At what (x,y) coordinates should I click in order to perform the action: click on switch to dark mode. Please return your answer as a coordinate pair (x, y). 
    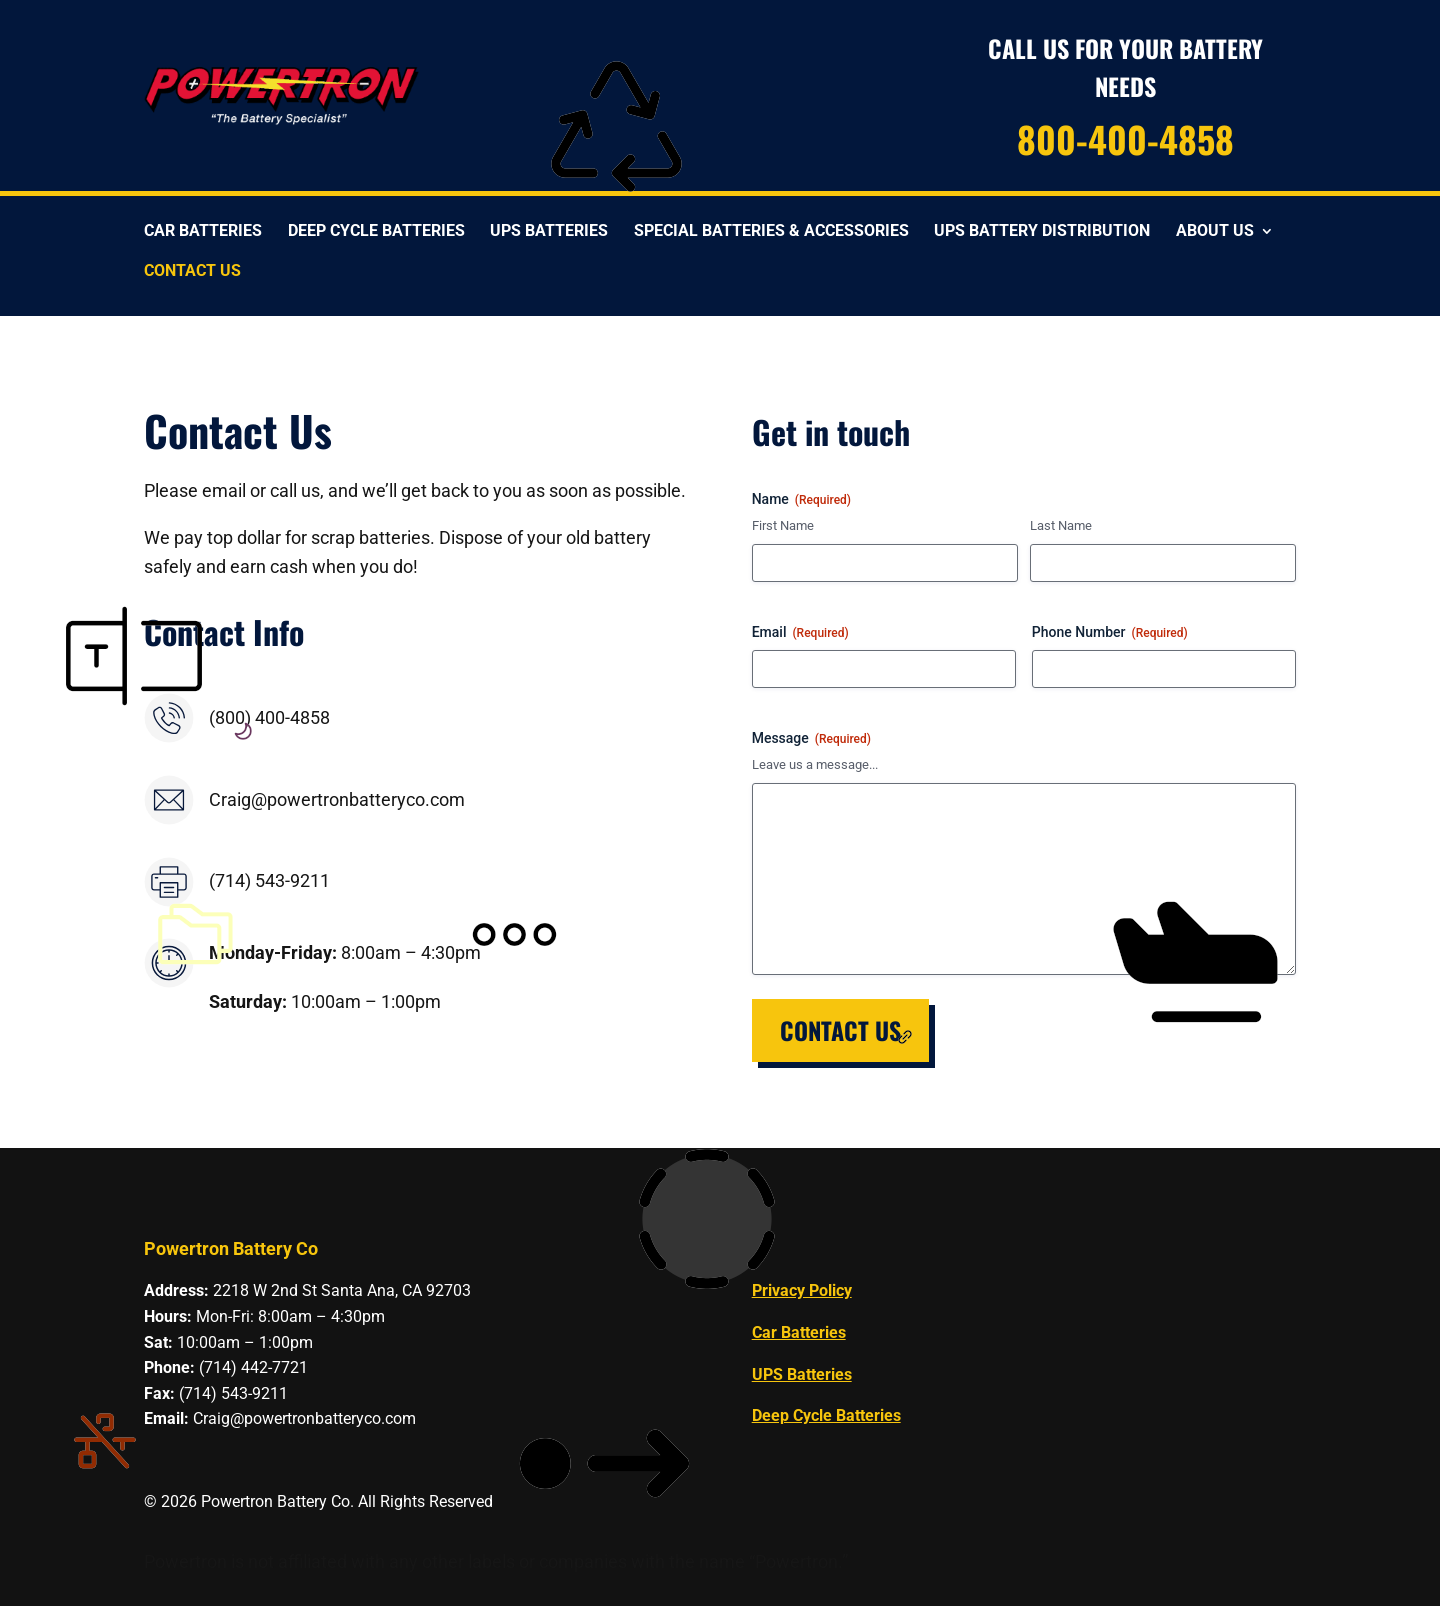
    Looking at the image, I should click on (243, 731).